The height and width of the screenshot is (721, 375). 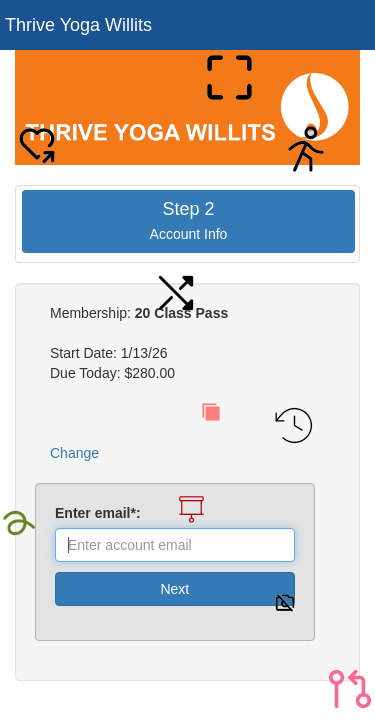 I want to click on freehand drawing or sketch tool, so click(x=18, y=523).